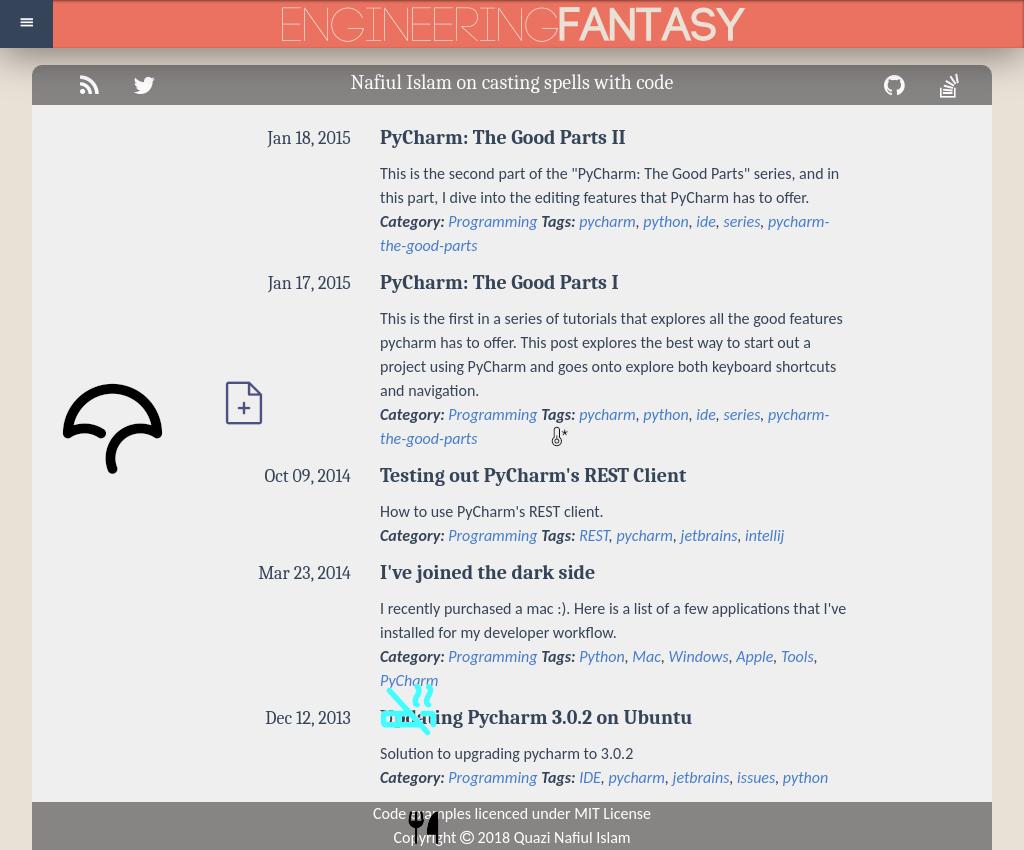 The height and width of the screenshot is (850, 1024). Describe the element at coordinates (112, 428) in the screenshot. I see `visit codecov integration settings` at that location.